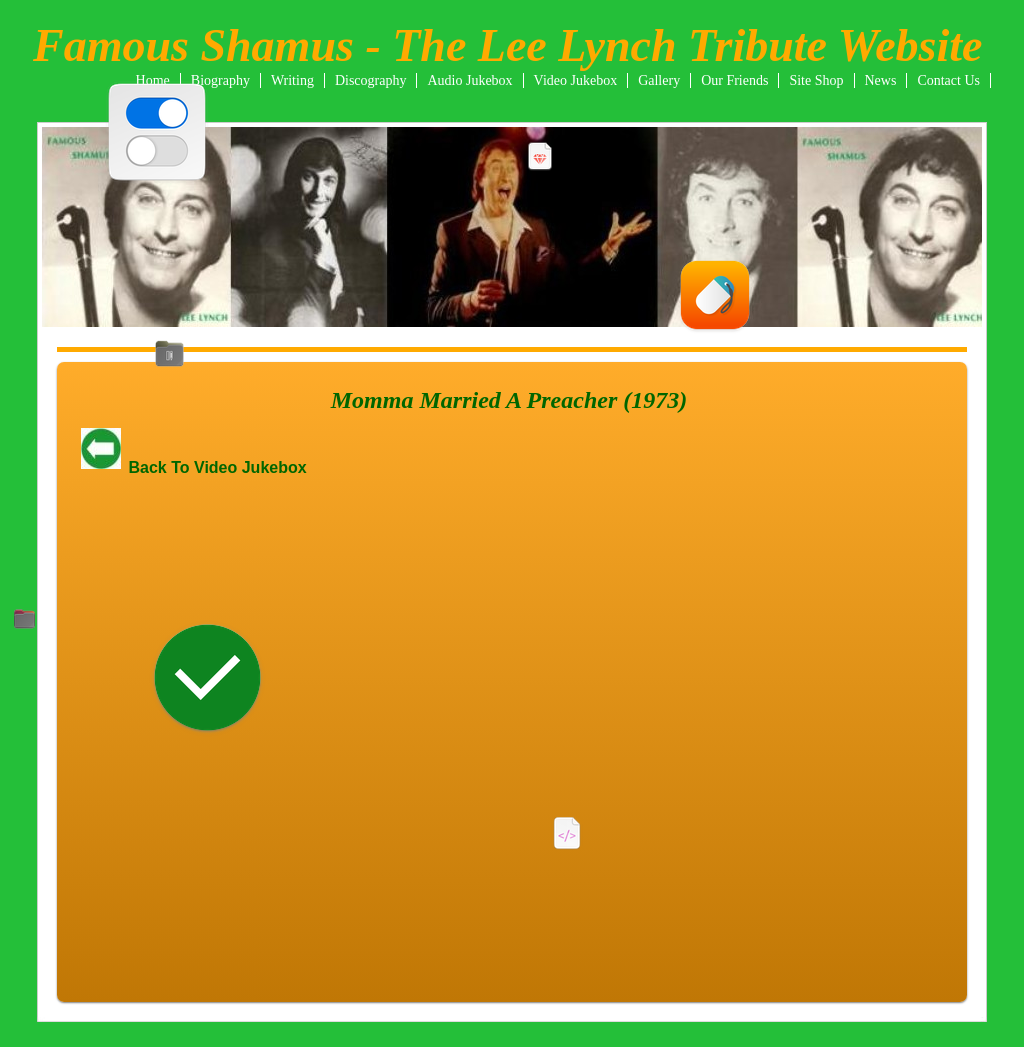 Image resolution: width=1024 pixels, height=1047 pixels. I want to click on open kid3 audio tag editor, so click(715, 295).